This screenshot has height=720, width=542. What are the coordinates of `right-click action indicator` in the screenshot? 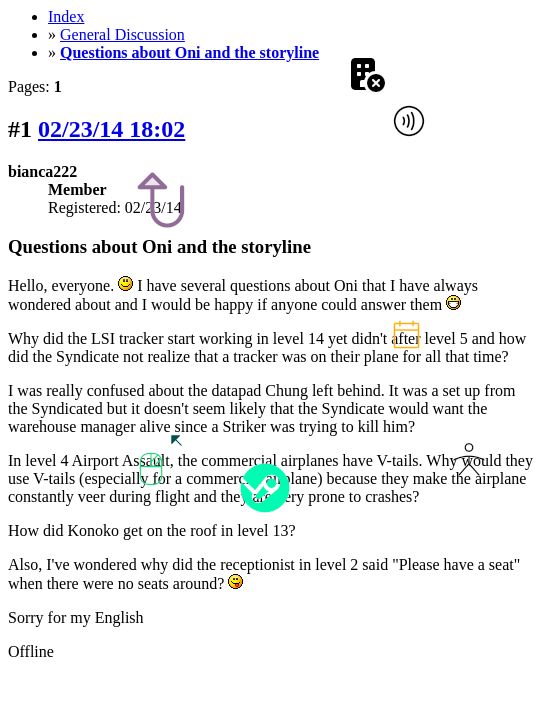 It's located at (151, 469).